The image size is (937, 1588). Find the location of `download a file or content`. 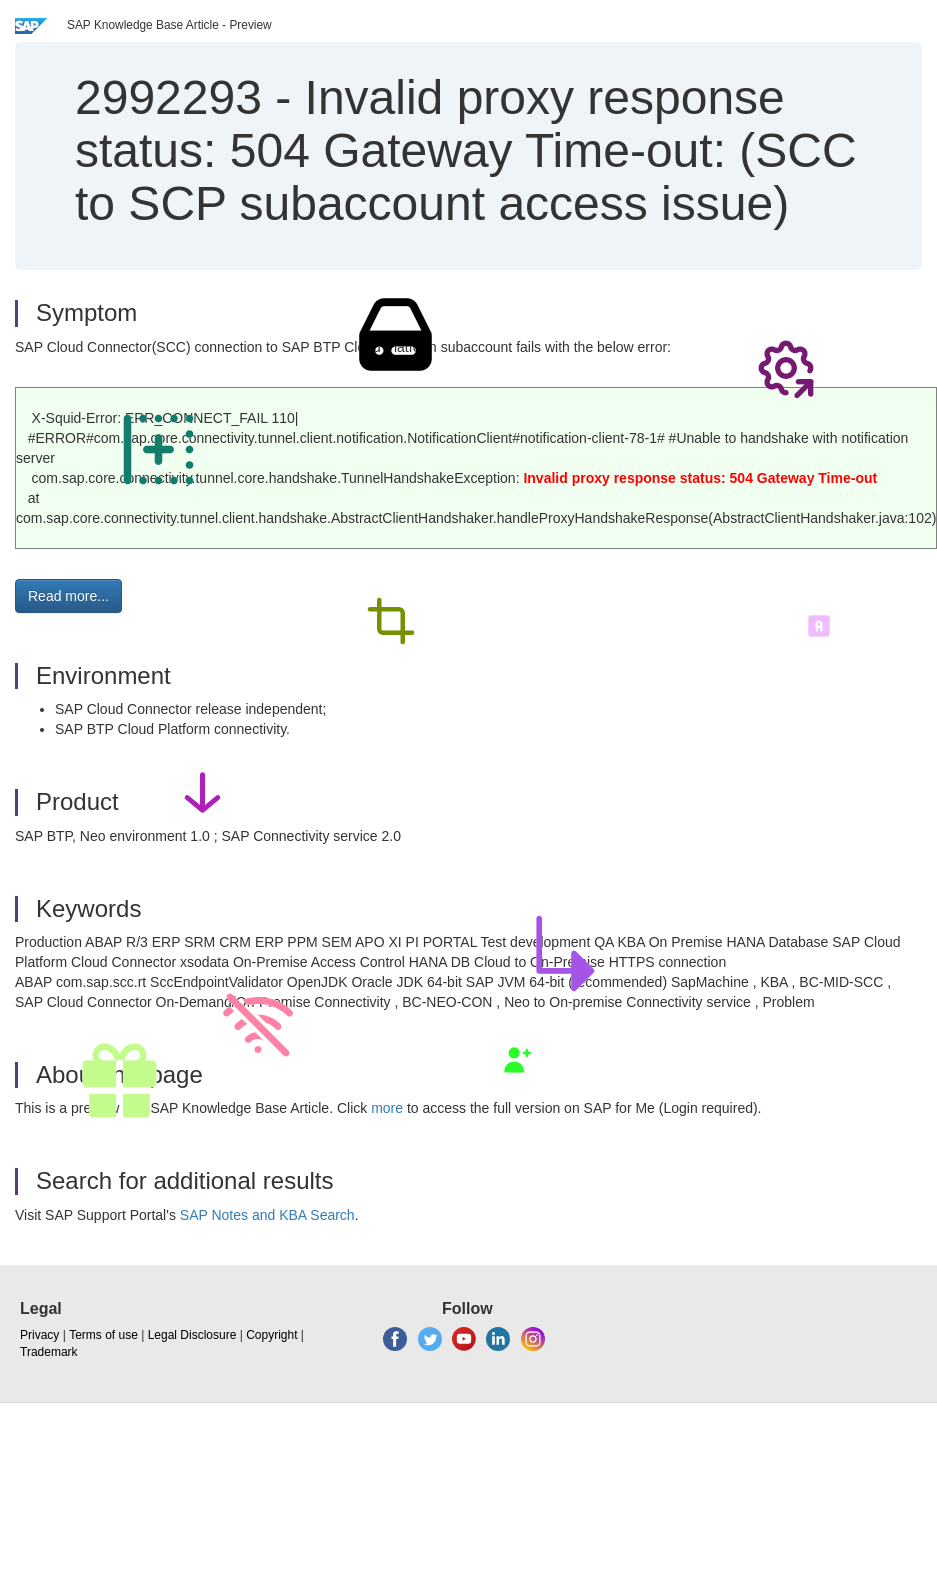

download a file or content is located at coordinates (202, 792).